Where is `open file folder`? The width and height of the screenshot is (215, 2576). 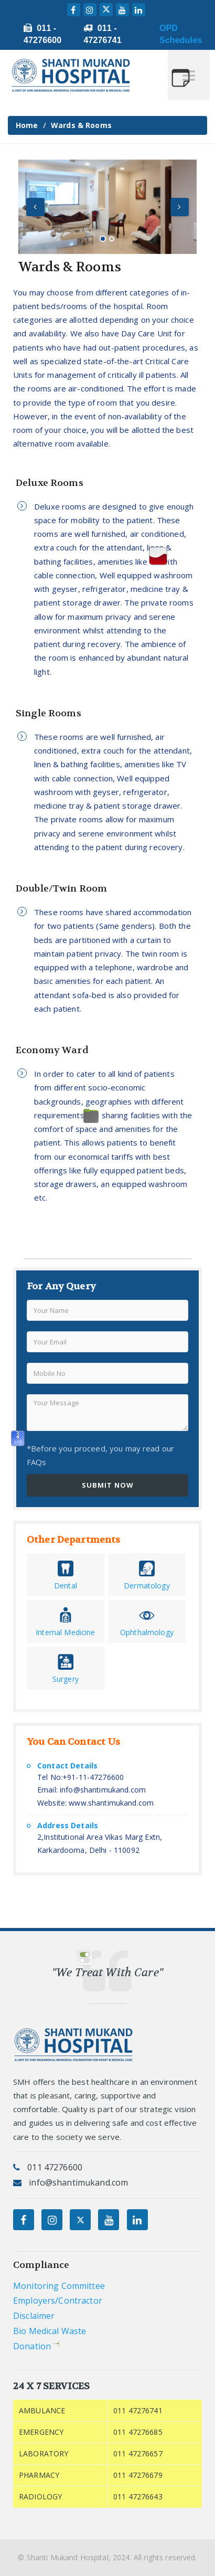 open file folder is located at coordinates (91, 1116).